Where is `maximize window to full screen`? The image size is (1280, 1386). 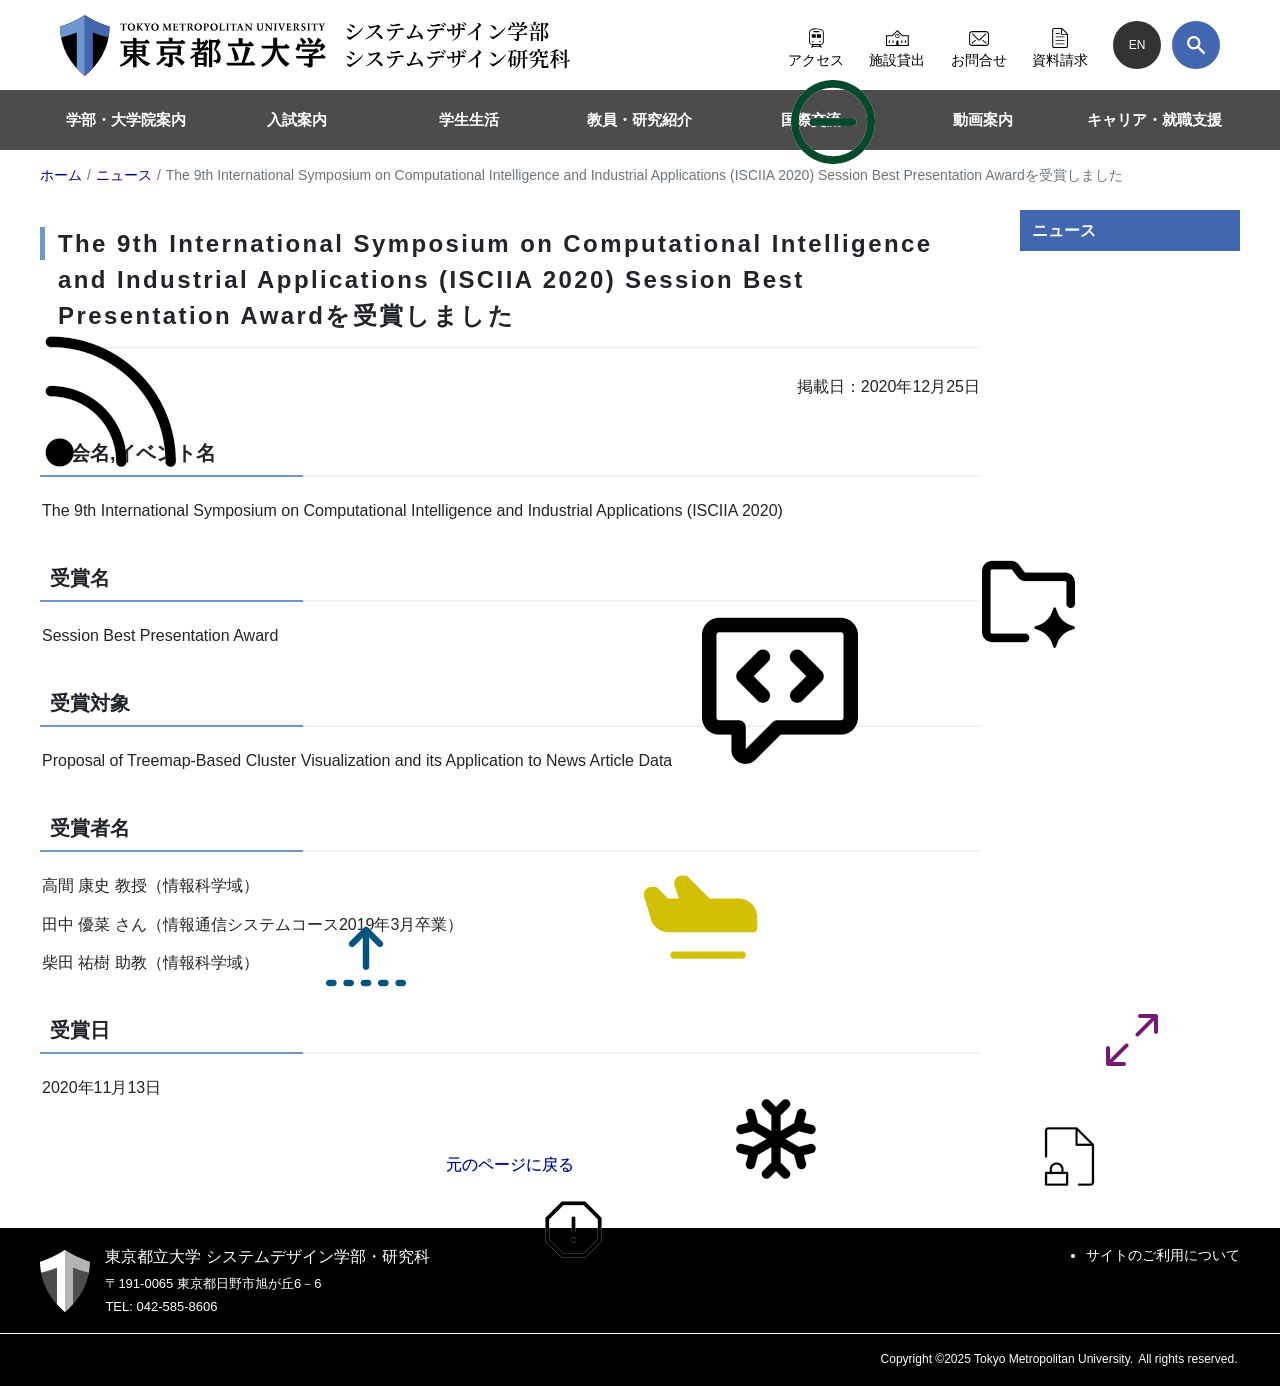
maximize window to full screen is located at coordinates (1132, 1040).